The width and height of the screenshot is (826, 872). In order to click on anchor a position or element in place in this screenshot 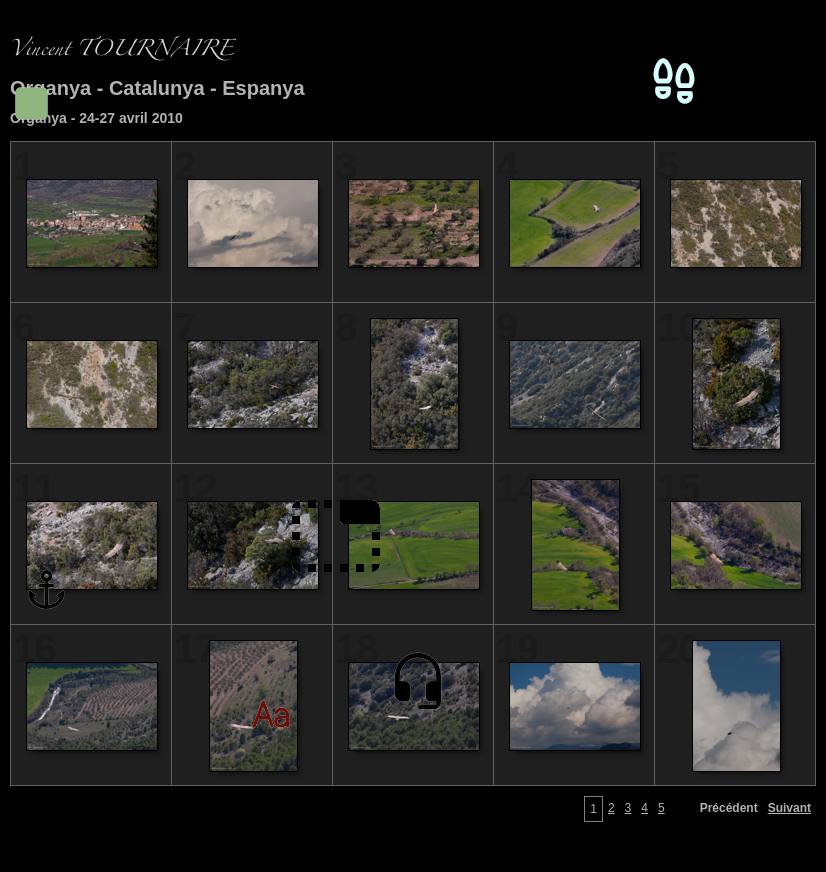, I will do `click(46, 589)`.